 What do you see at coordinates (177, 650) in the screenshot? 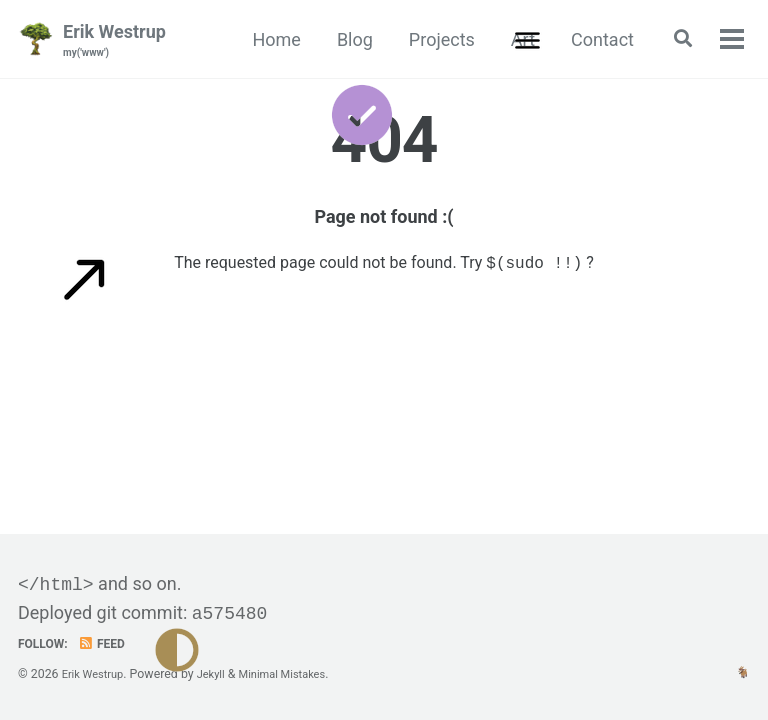
I see `toggle between light and dark mode` at bounding box center [177, 650].